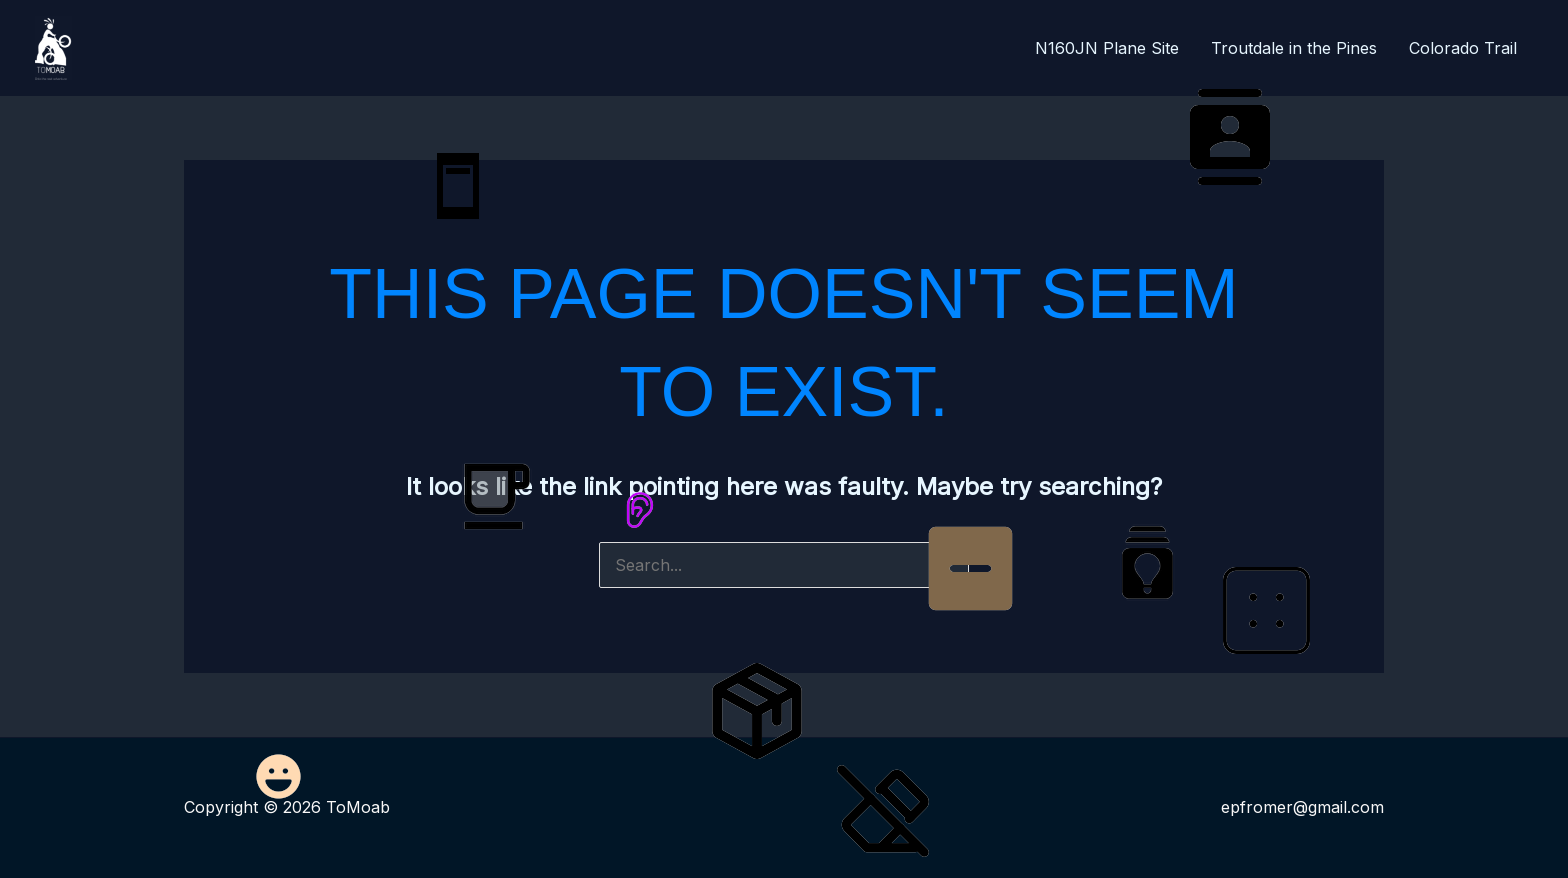  Describe the element at coordinates (458, 186) in the screenshot. I see `manage mobile advertisement settings` at that location.